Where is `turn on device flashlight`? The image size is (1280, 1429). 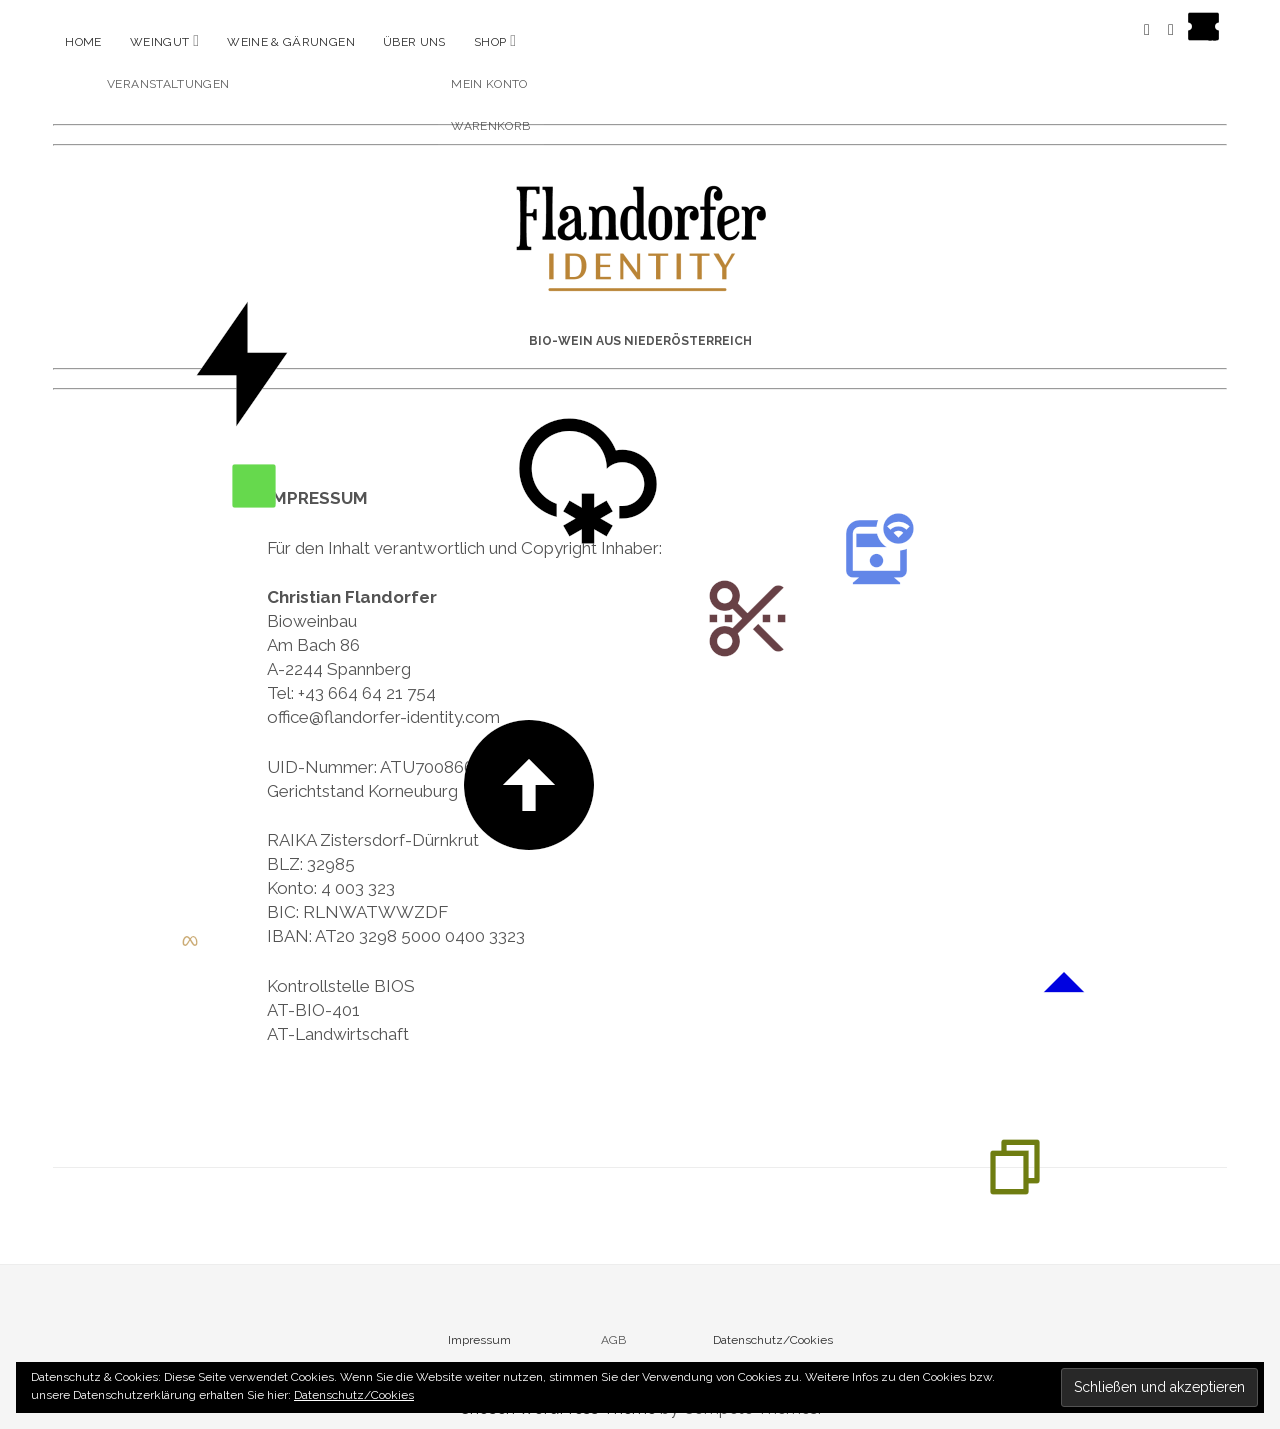
turn on device flashlight is located at coordinates (242, 364).